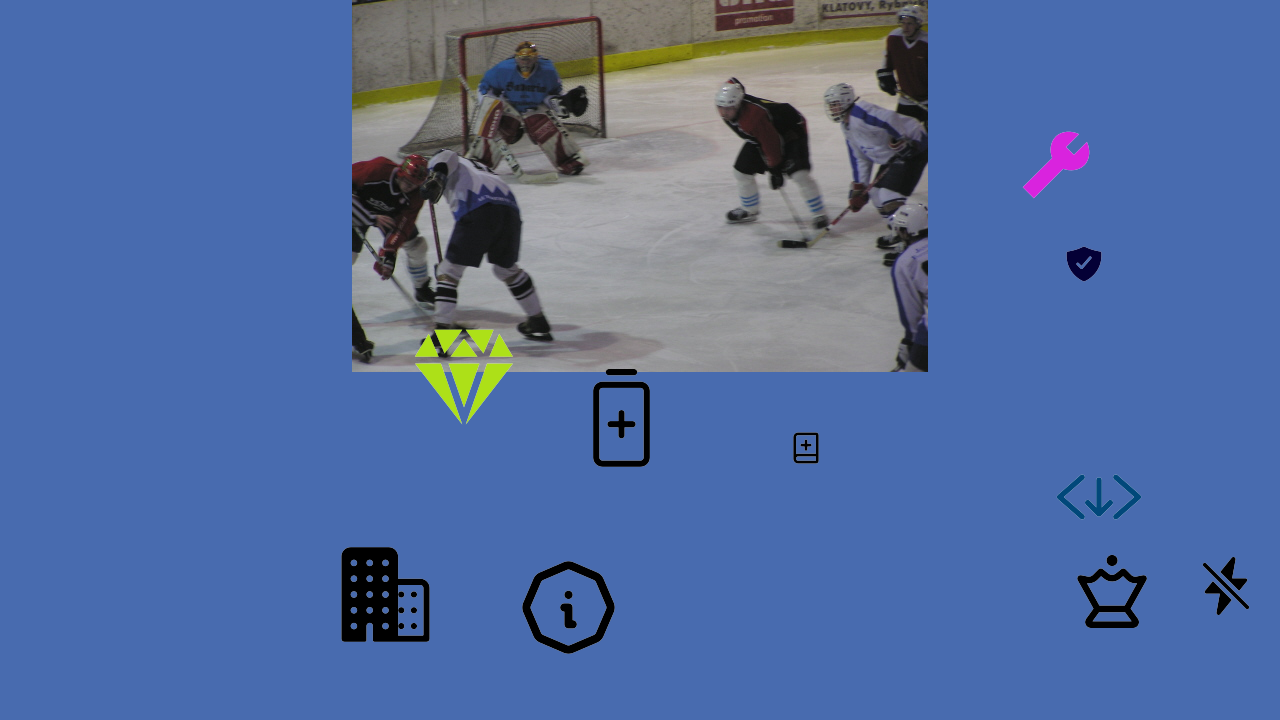 The image size is (1280, 720). I want to click on indicates premium or pro membership status, so click(464, 377).